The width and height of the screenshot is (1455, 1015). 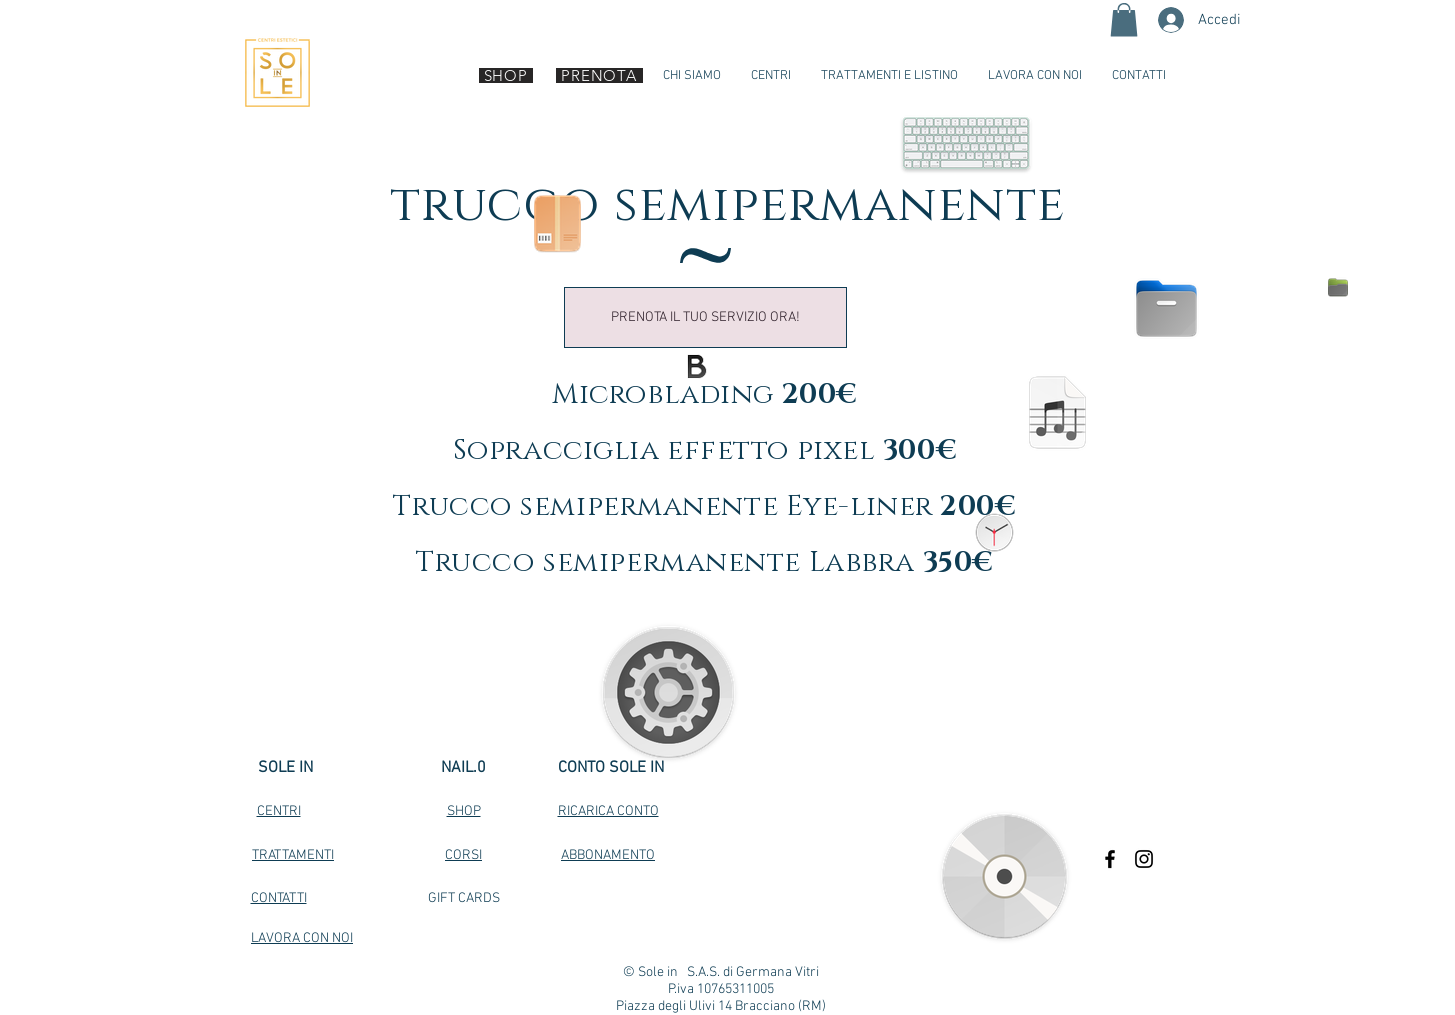 What do you see at coordinates (668, 692) in the screenshot?
I see `access settings or properties` at bounding box center [668, 692].